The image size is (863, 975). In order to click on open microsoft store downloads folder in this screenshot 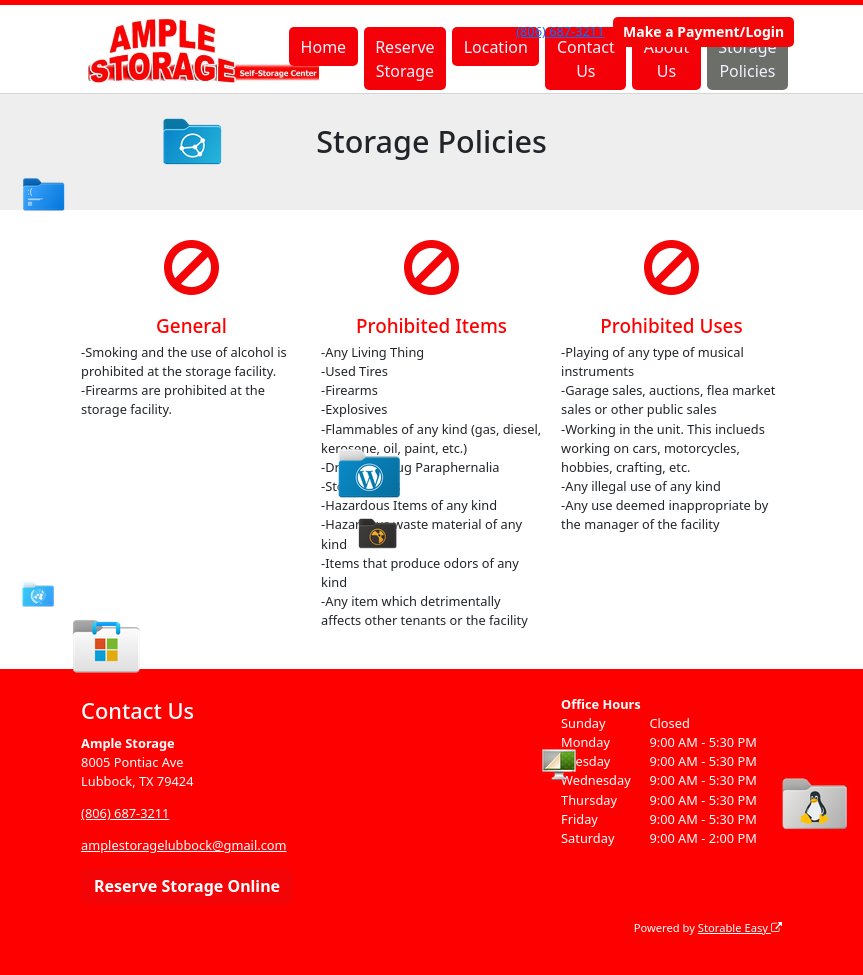, I will do `click(106, 648)`.